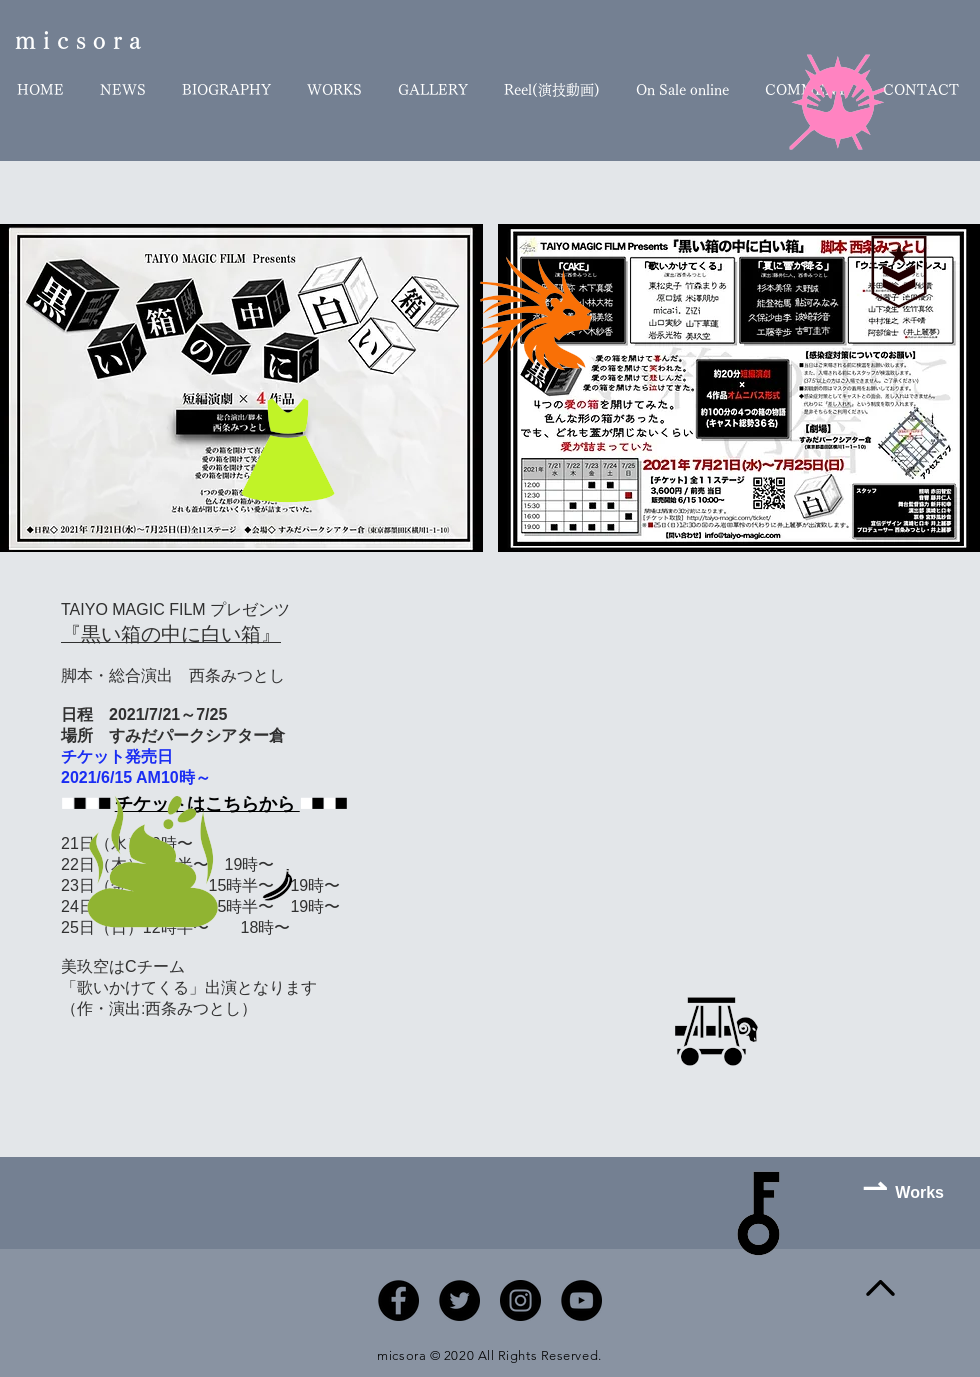 The height and width of the screenshot is (1377, 980). What do you see at coordinates (536, 314) in the screenshot?
I see `porcupine character or creature in a game` at bounding box center [536, 314].